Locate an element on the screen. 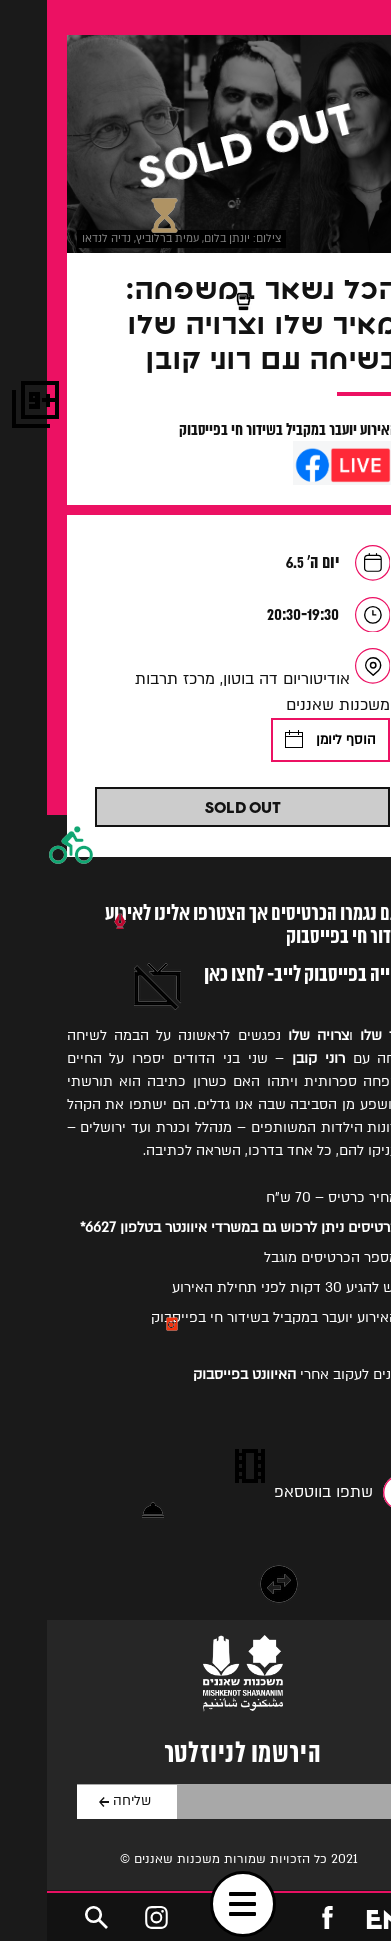  access vector drawing tools is located at coordinates (120, 921).